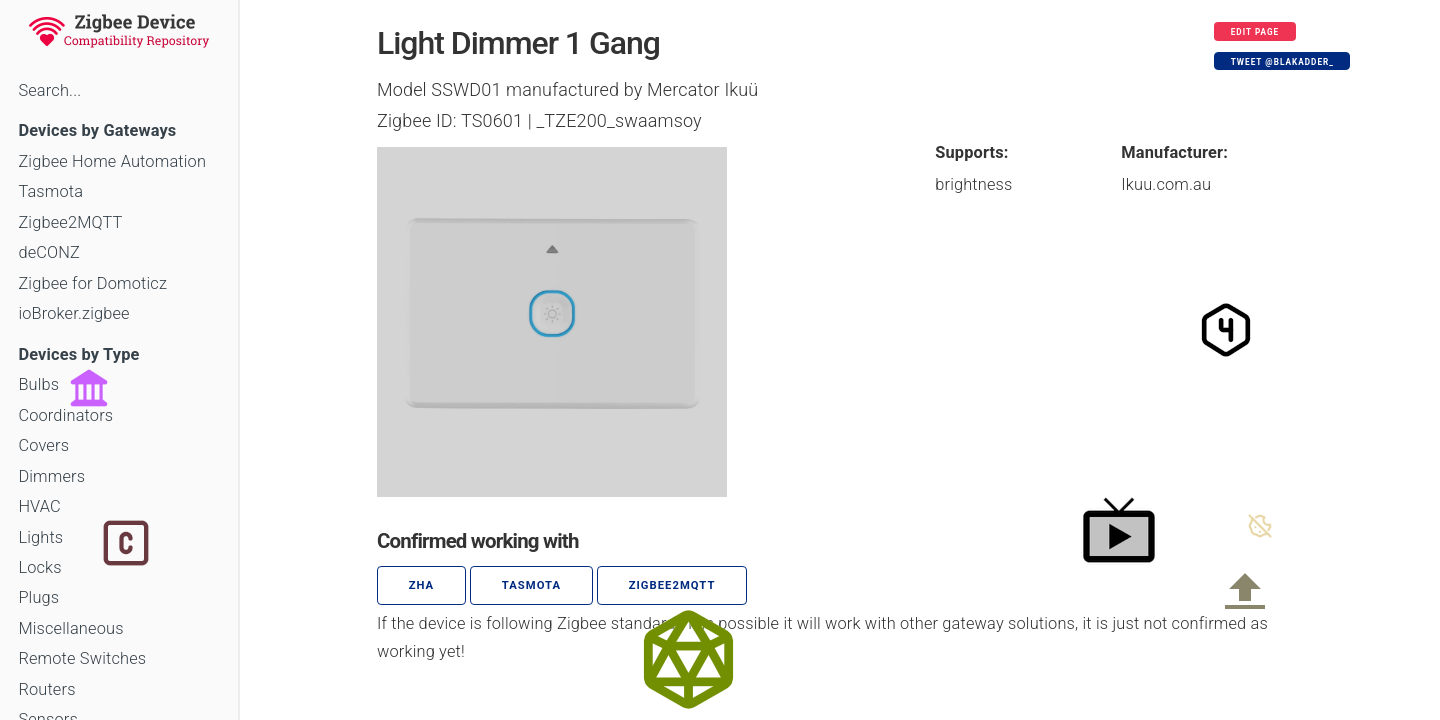  What do you see at coordinates (89, 388) in the screenshot?
I see `view nearby landmarks or points of interest` at bounding box center [89, 388].